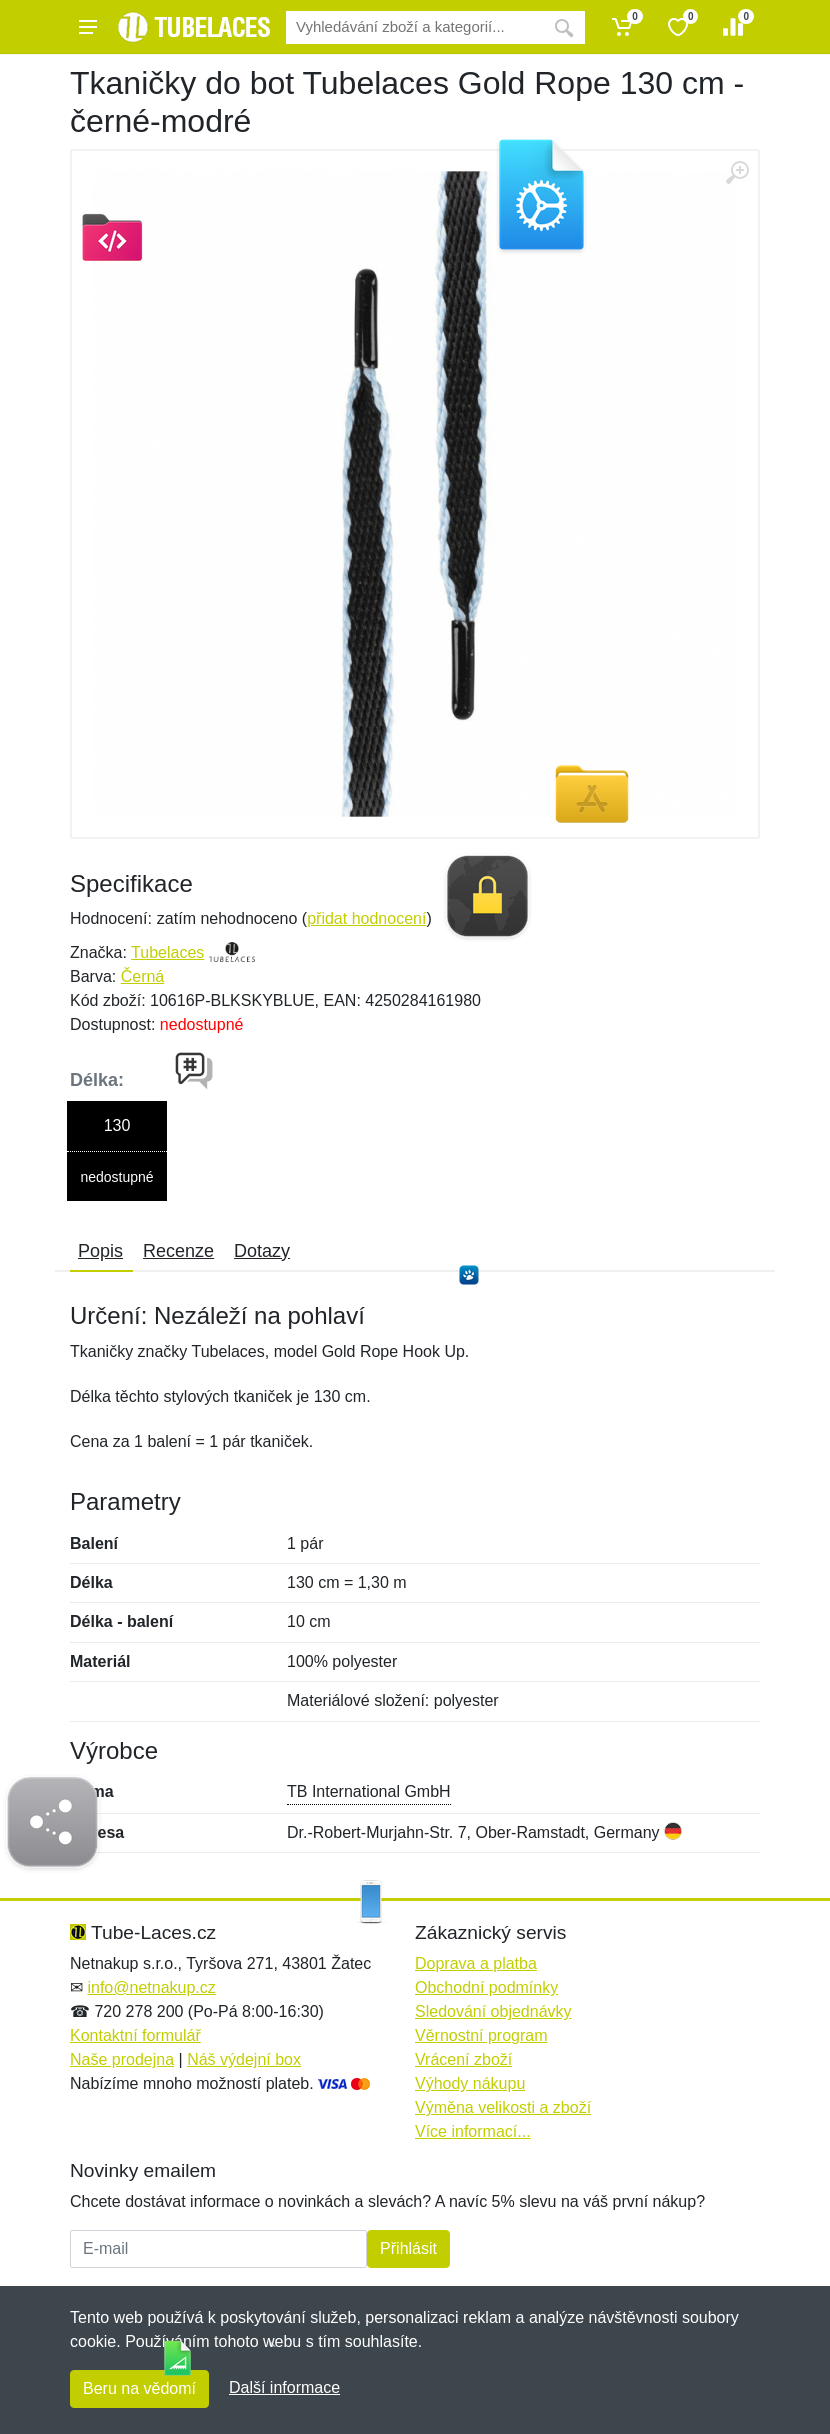 This screenshot has height=2434, width=830. What do you see at coordinates (52, 1823) in the screenshot?
I see `open network sharing preferences` at bounding box center [52, 1823].